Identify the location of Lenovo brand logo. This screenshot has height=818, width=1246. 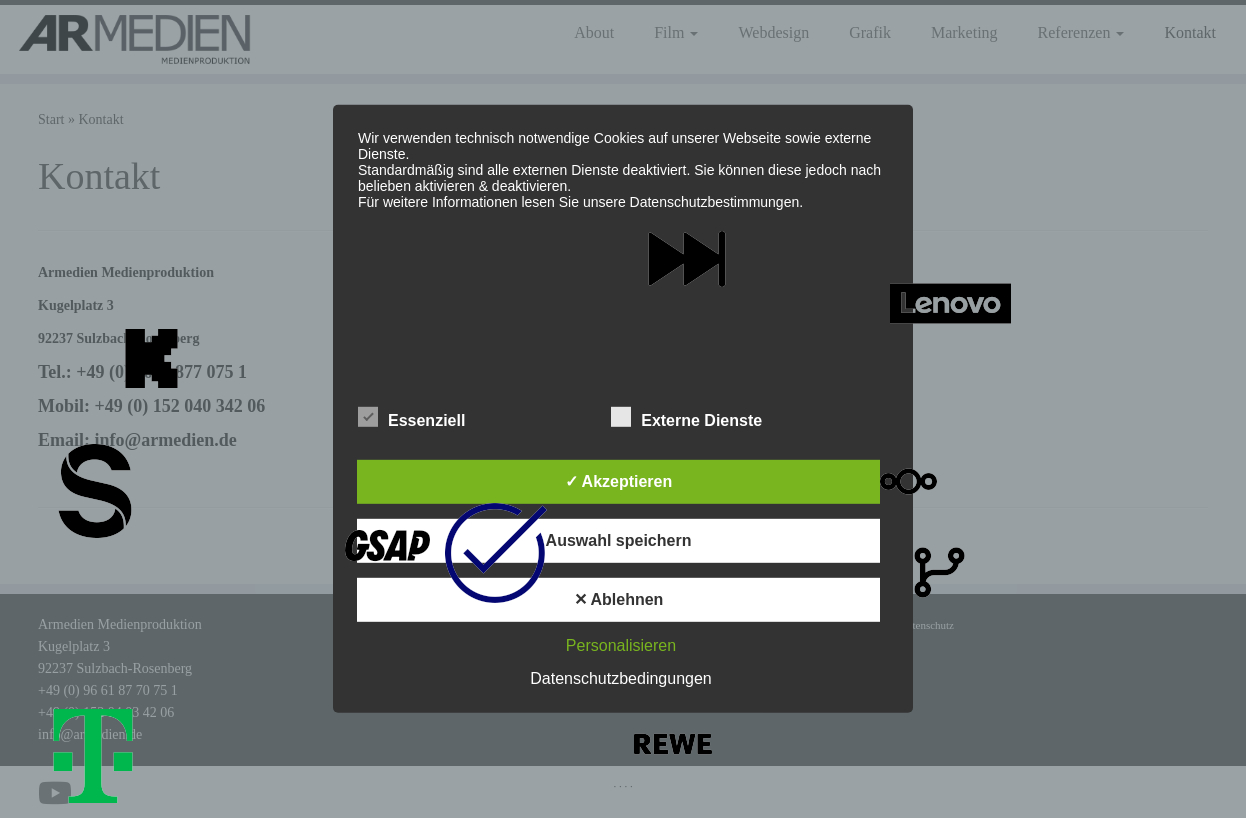
(950, 303).